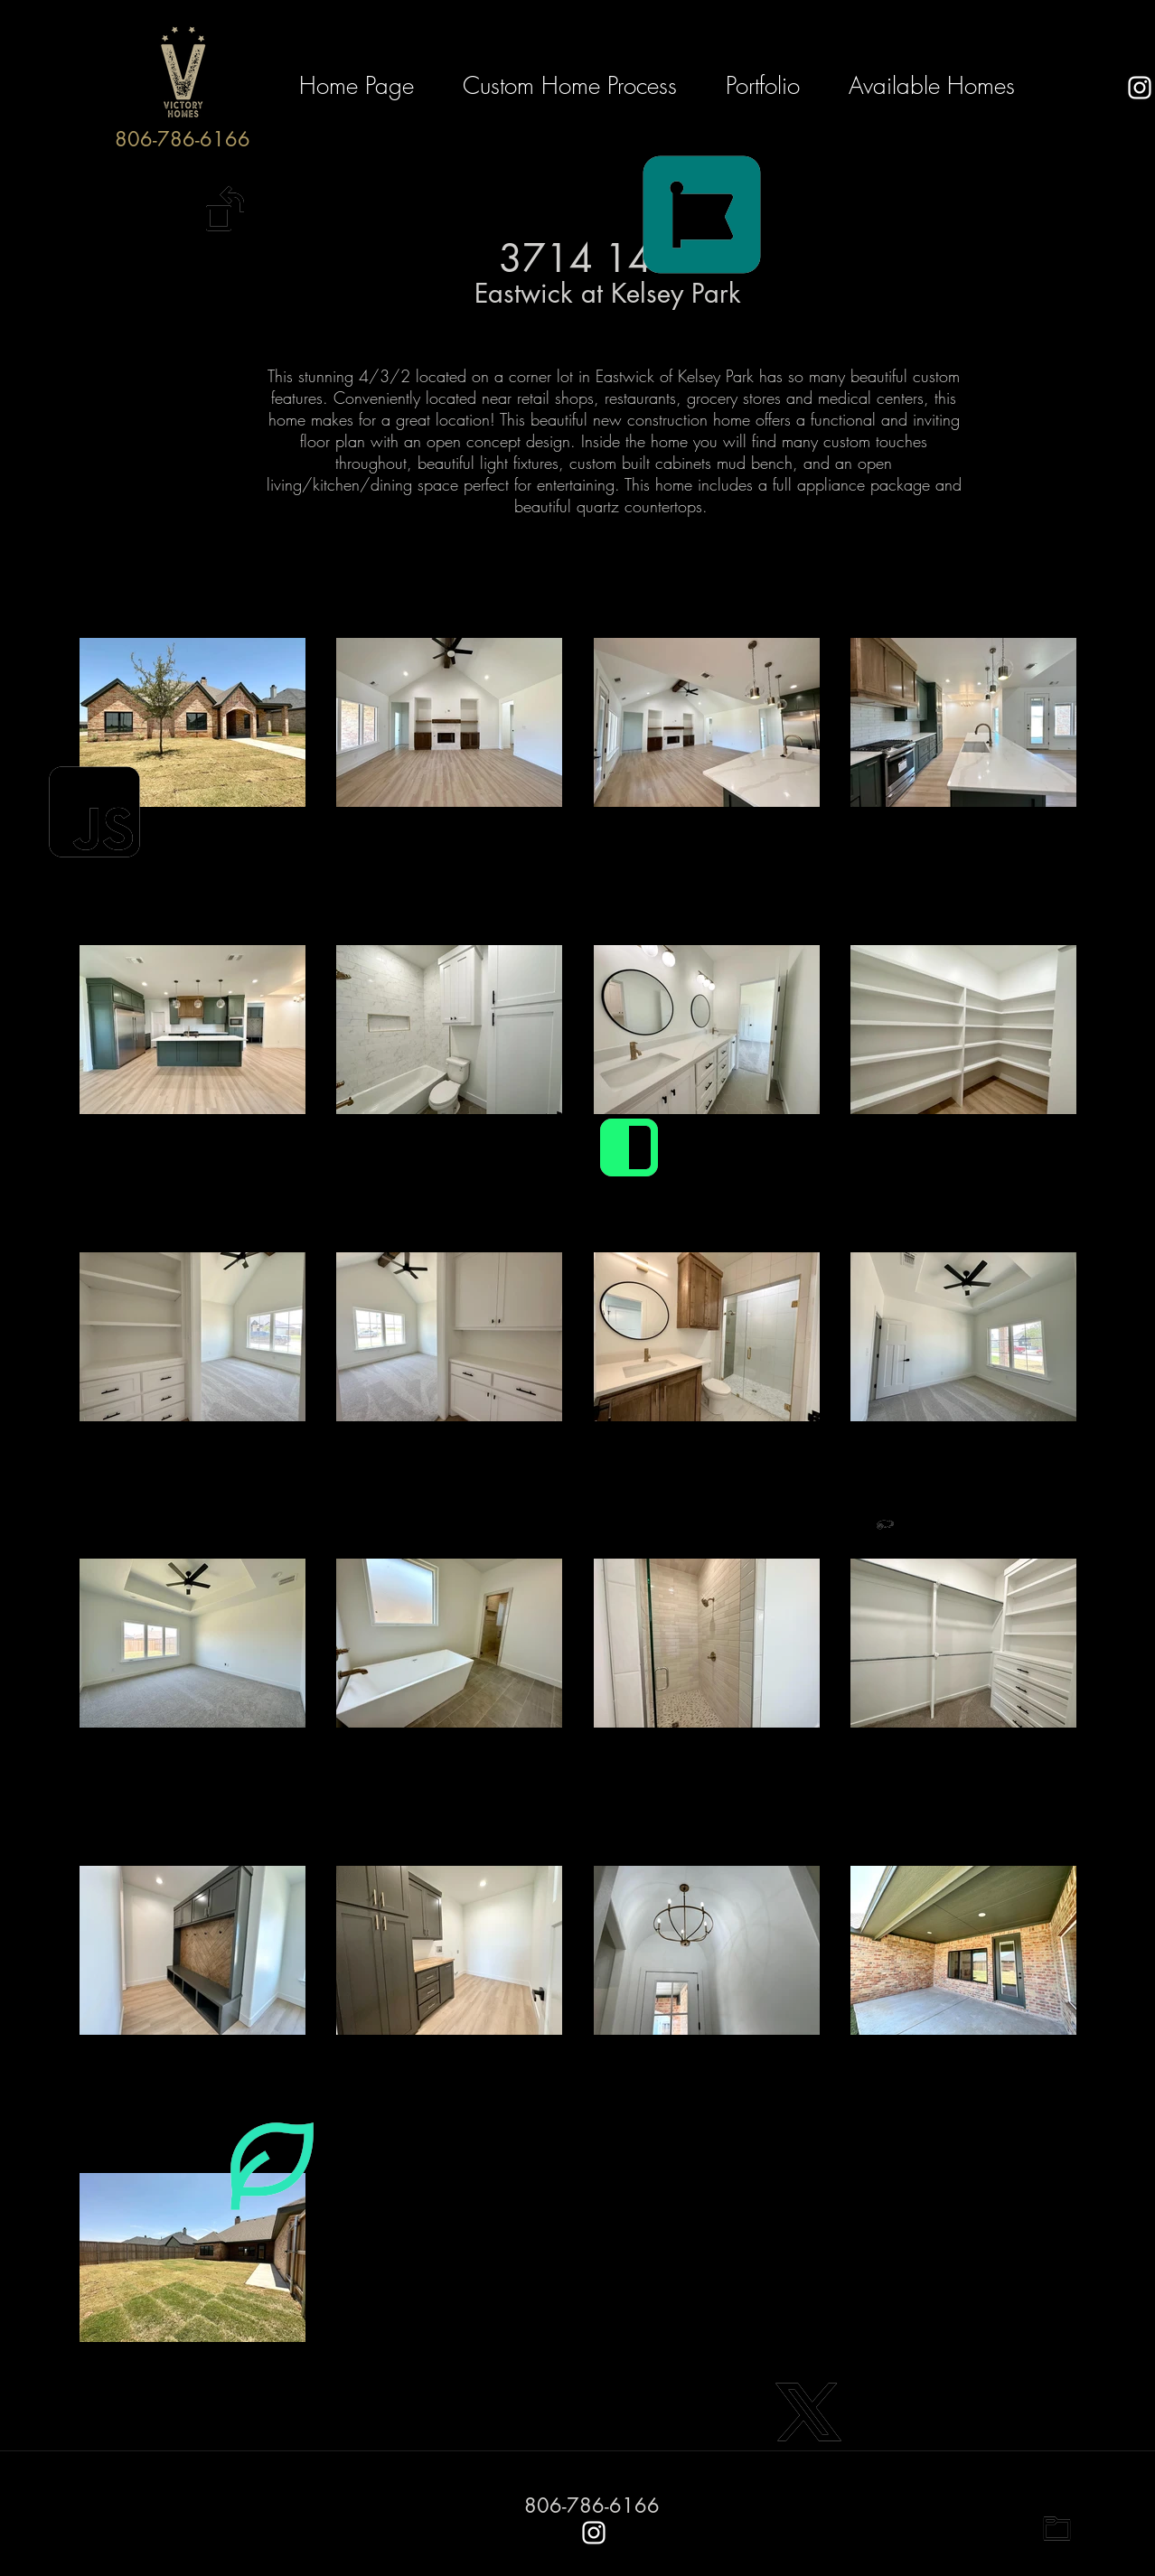  I want to click on rotate object counterclockwise, so click(225, 210).